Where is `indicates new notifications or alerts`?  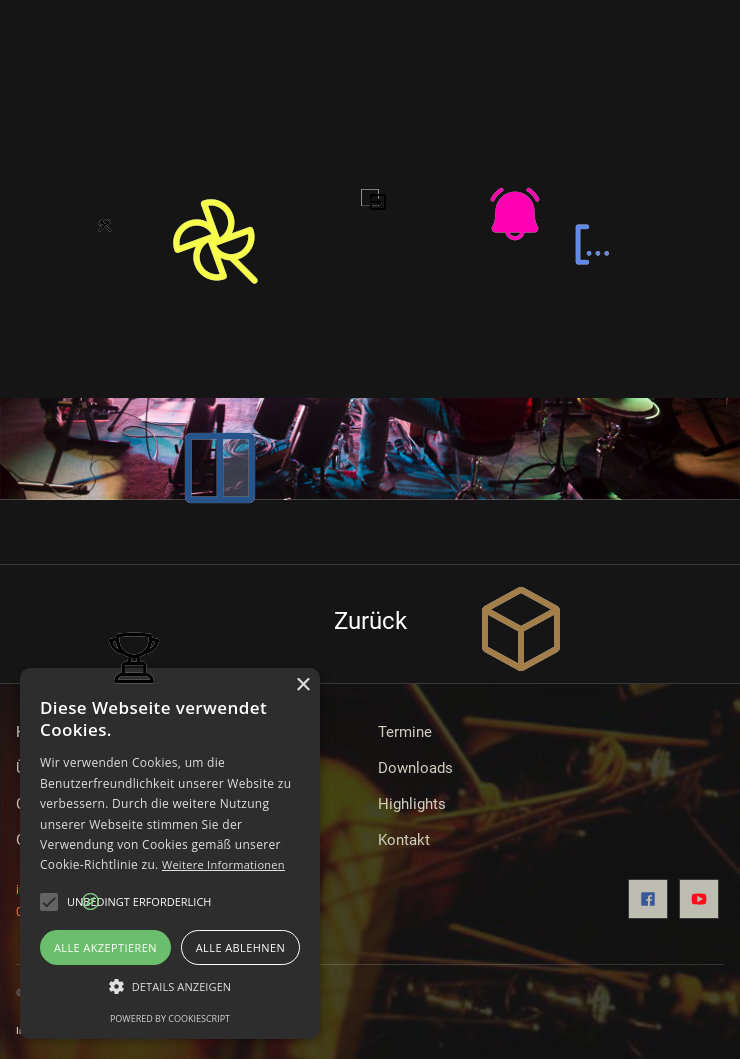
indicates new notifications or alerts is located at coordinates (515, 215).